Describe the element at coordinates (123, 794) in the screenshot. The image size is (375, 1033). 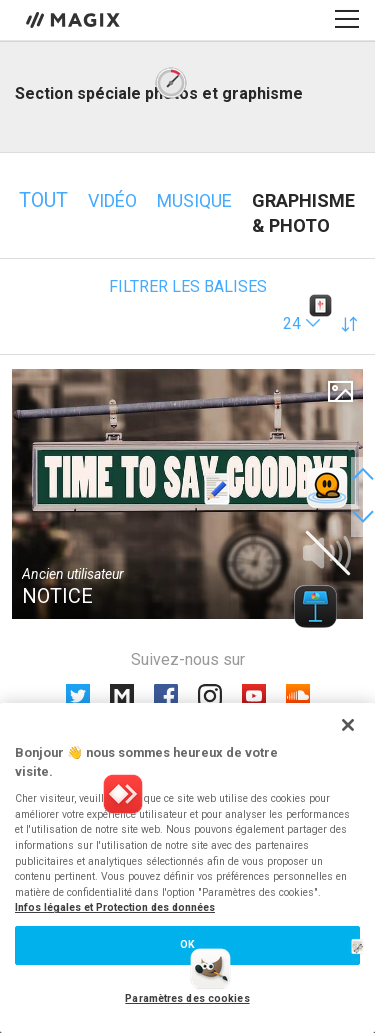
I see `open anydesk remote desktop application` at that location.